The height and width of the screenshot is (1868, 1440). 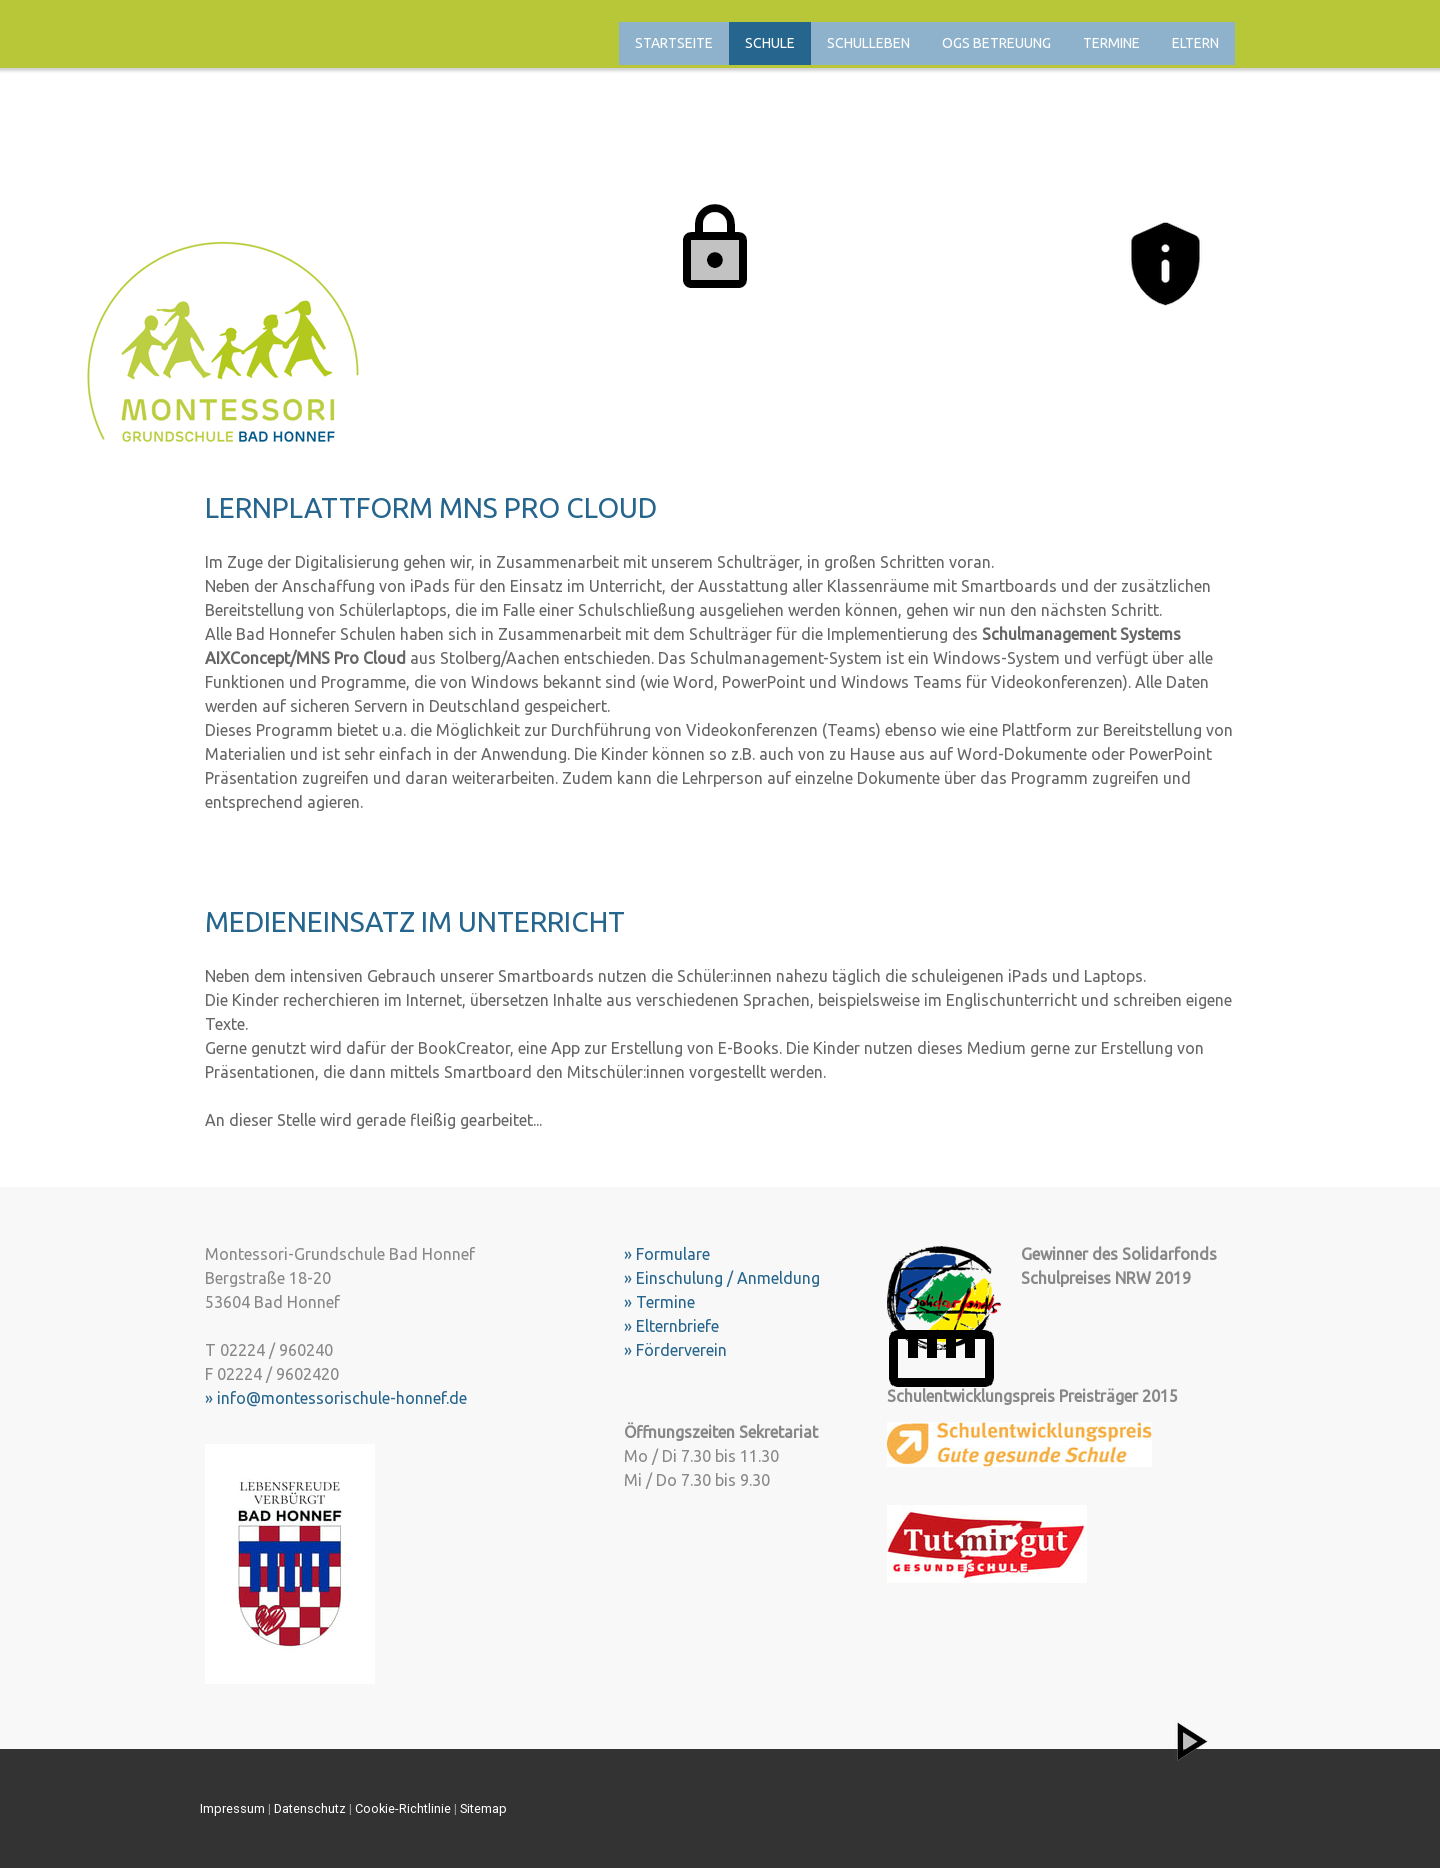 I want to click on play media or video content, so click(x=1188, y=1741).